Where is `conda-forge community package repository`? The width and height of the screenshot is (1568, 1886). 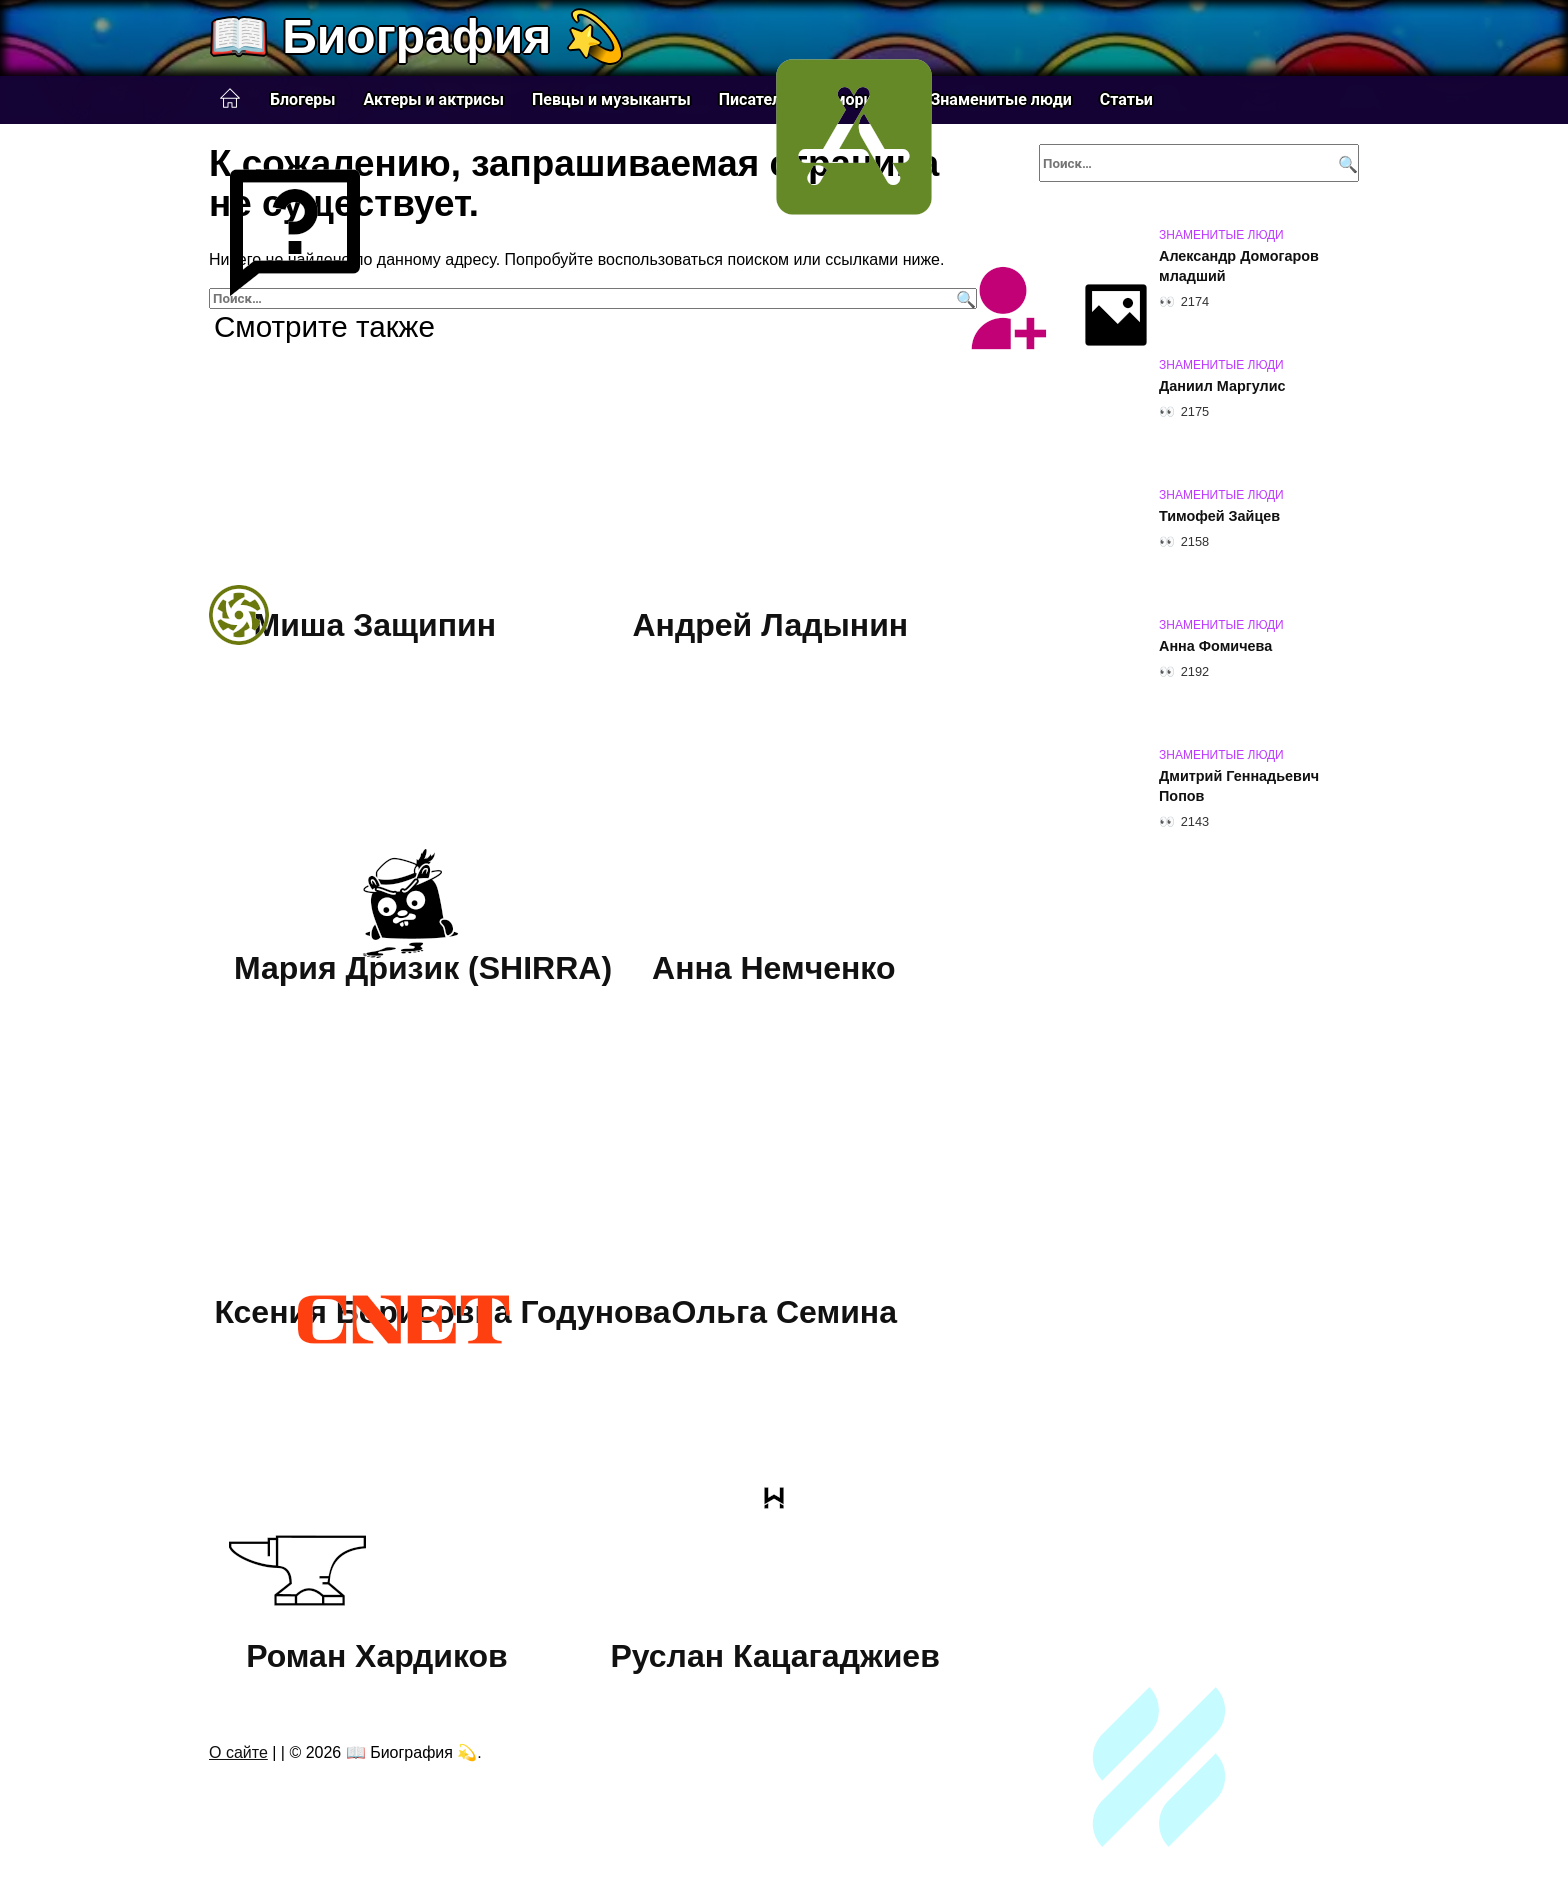
conda-forge community package repository is located at coordinates (297, 1570).